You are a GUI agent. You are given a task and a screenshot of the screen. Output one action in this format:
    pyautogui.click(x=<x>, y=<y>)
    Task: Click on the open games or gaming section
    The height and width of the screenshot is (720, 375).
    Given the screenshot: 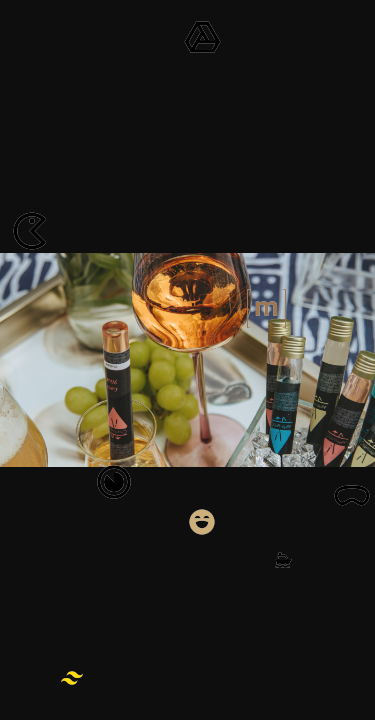 What is the action you would take?
    pyautogui.click(x=32, y=231)
    